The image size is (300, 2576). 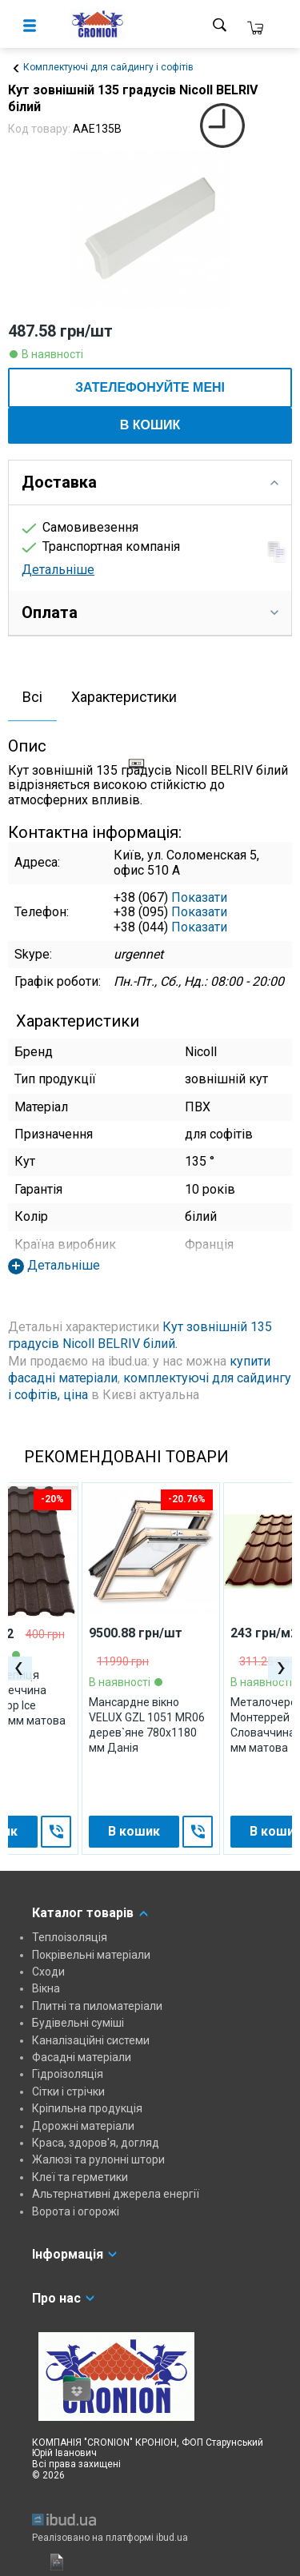 What do you see at coordinates (77, 2388) in the screenshot?
I see `open dropbox synced folder` at bounding box center [77, 2388].